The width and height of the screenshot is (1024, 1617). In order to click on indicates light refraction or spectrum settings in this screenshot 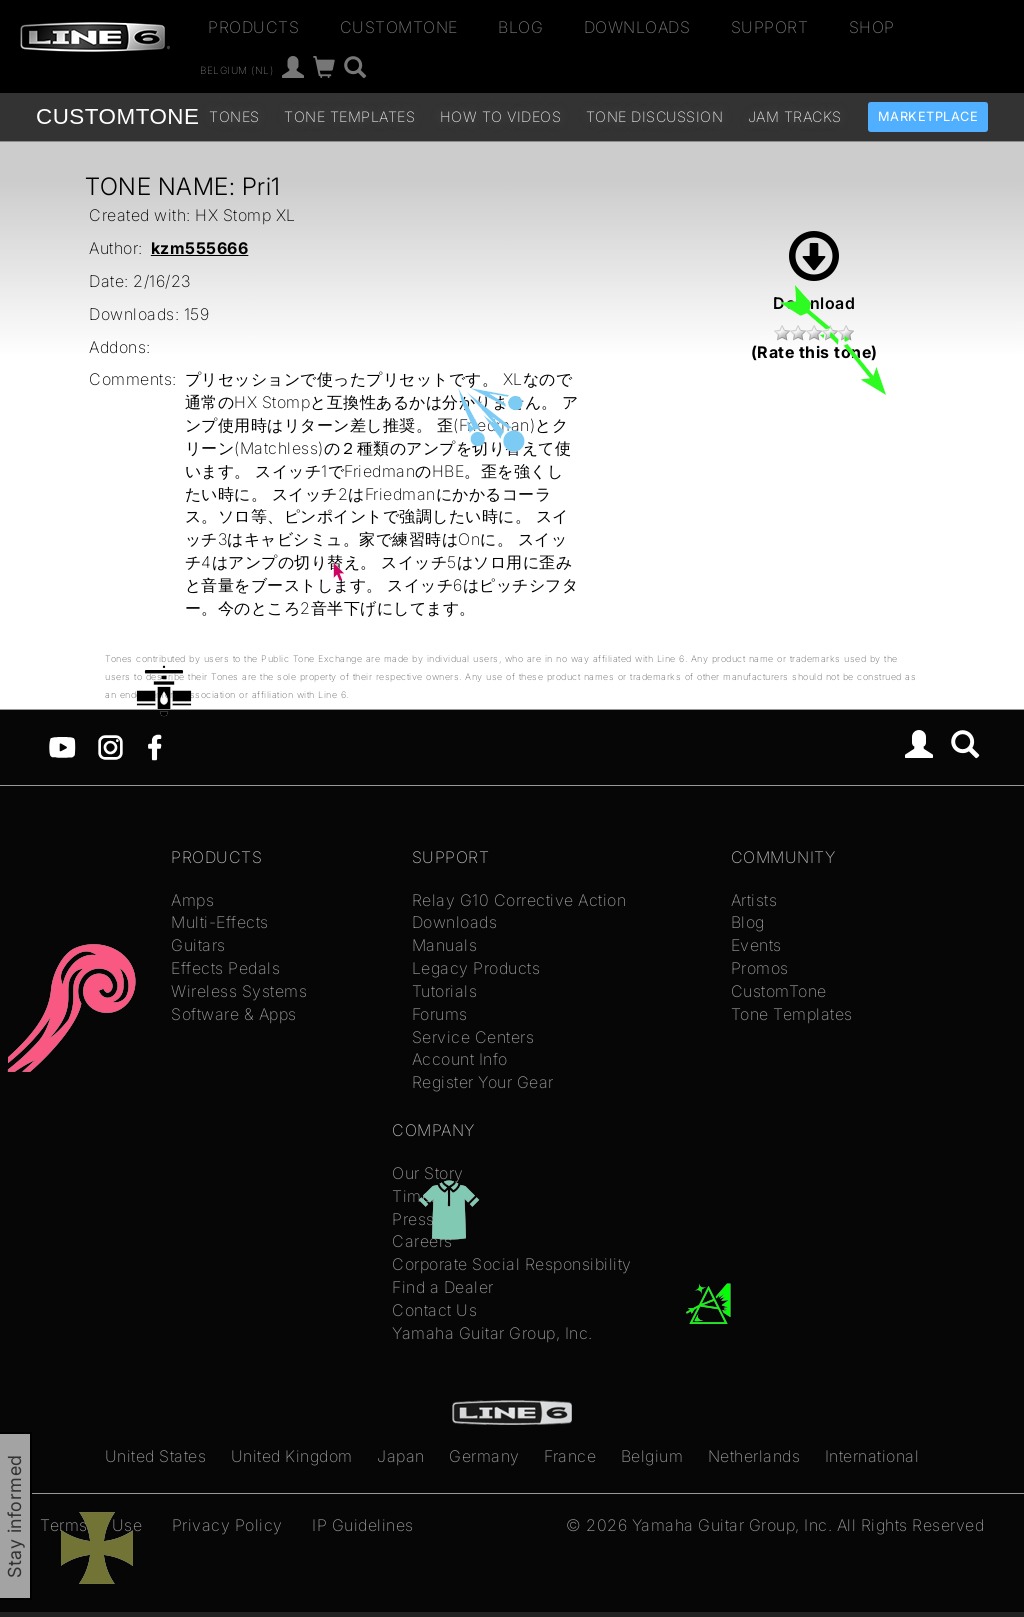, I will do `click(708, 1305)`.